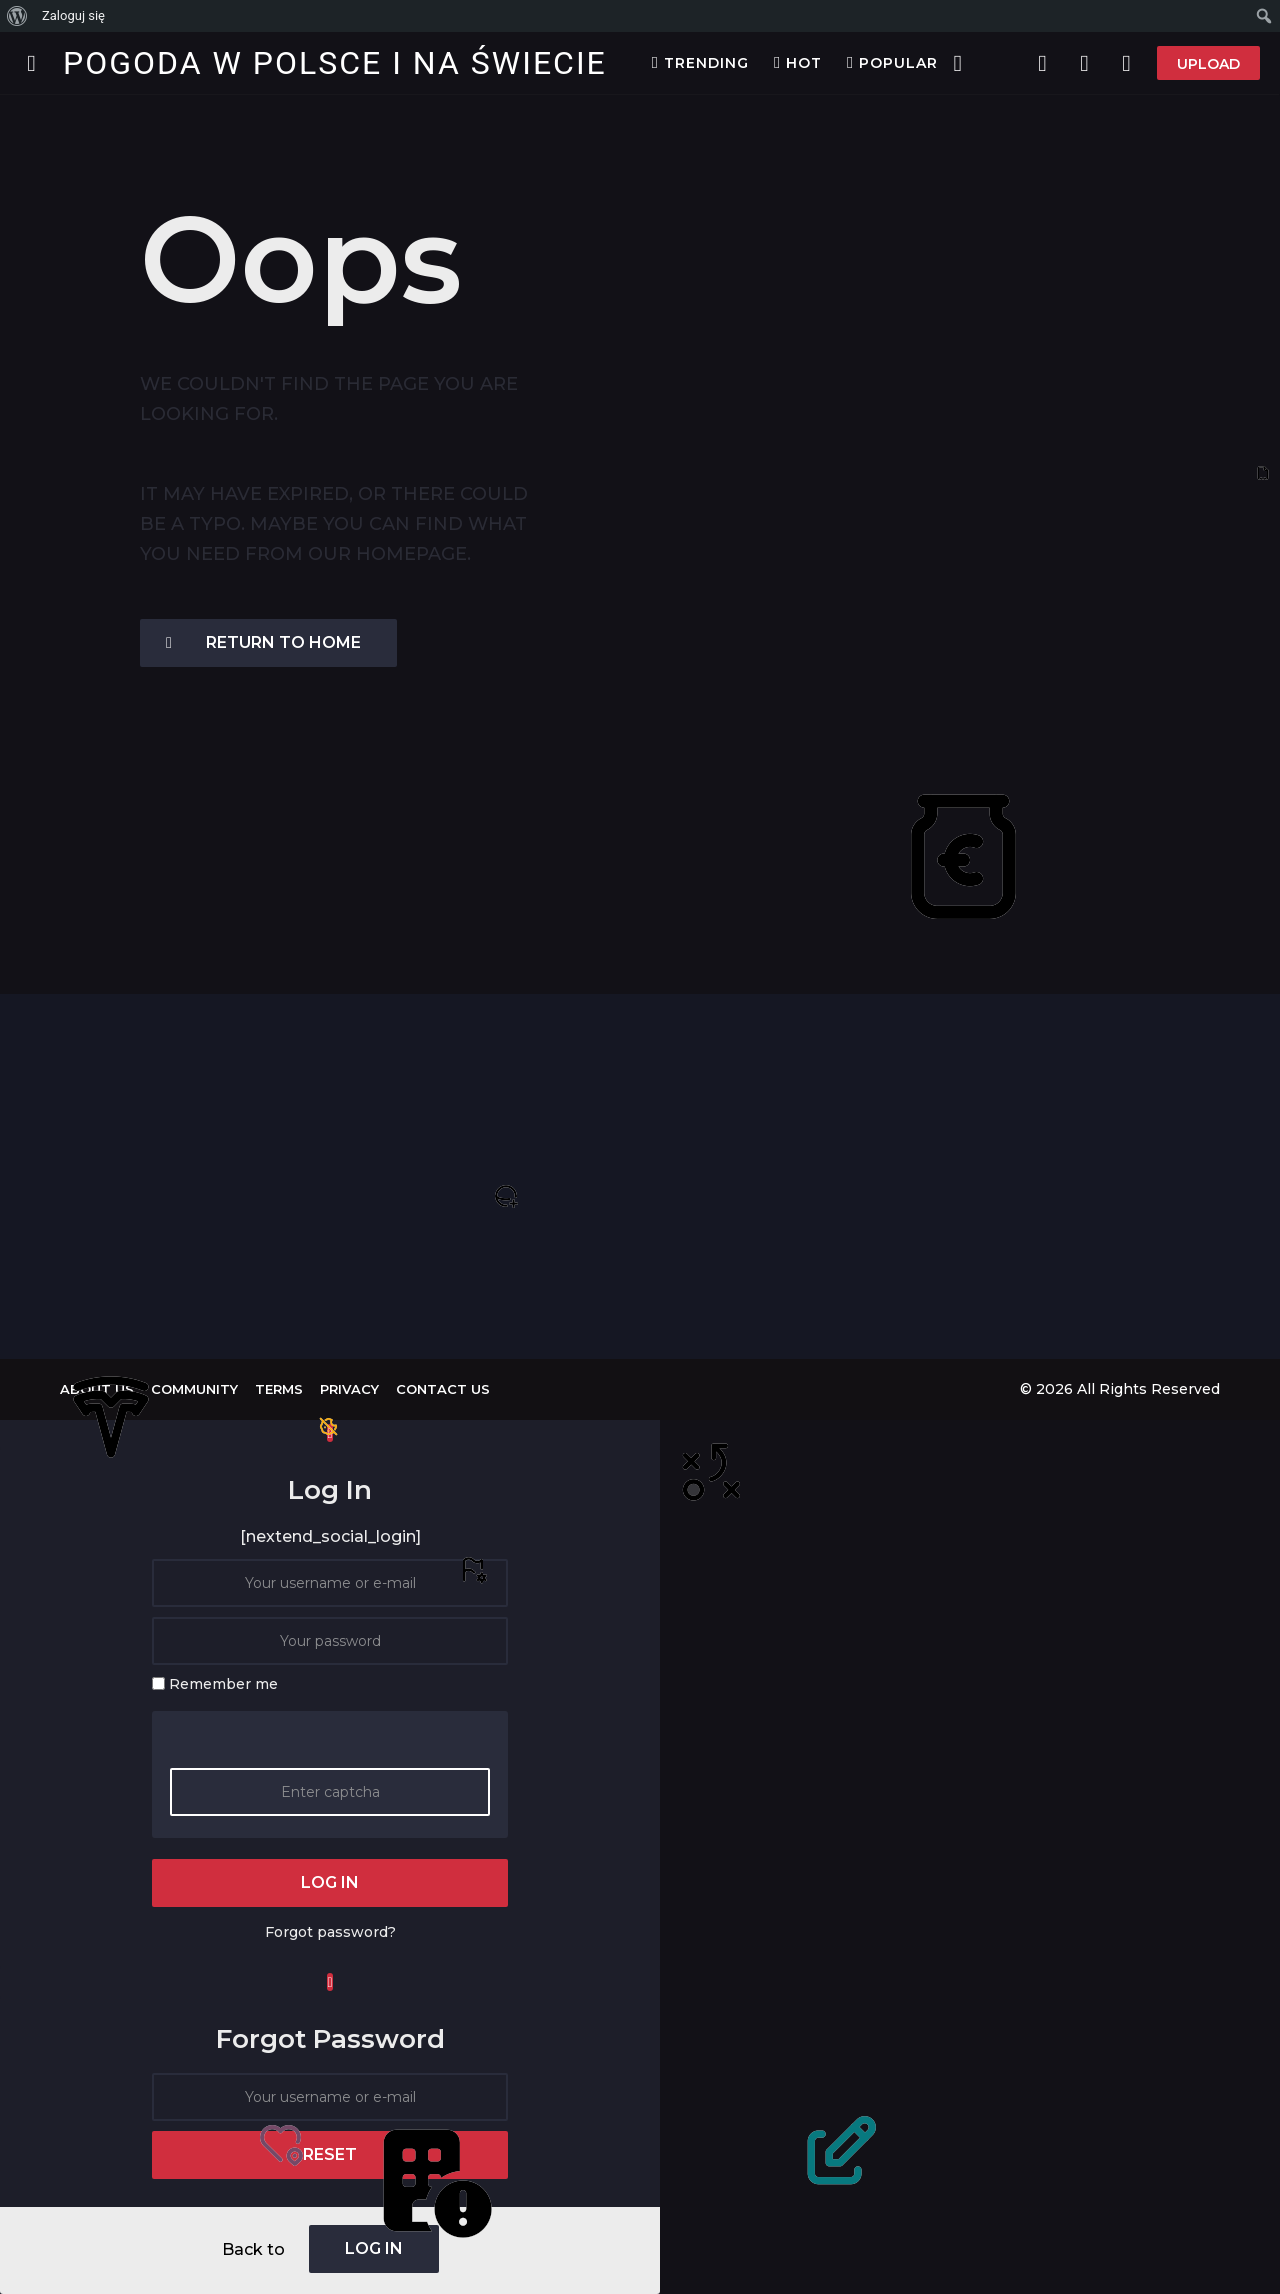 This screenshot has height=2294, width=1280. Describe the element at coordinates (328, 1426) in the screenshot. I see `disable cookie tracking` at that location.